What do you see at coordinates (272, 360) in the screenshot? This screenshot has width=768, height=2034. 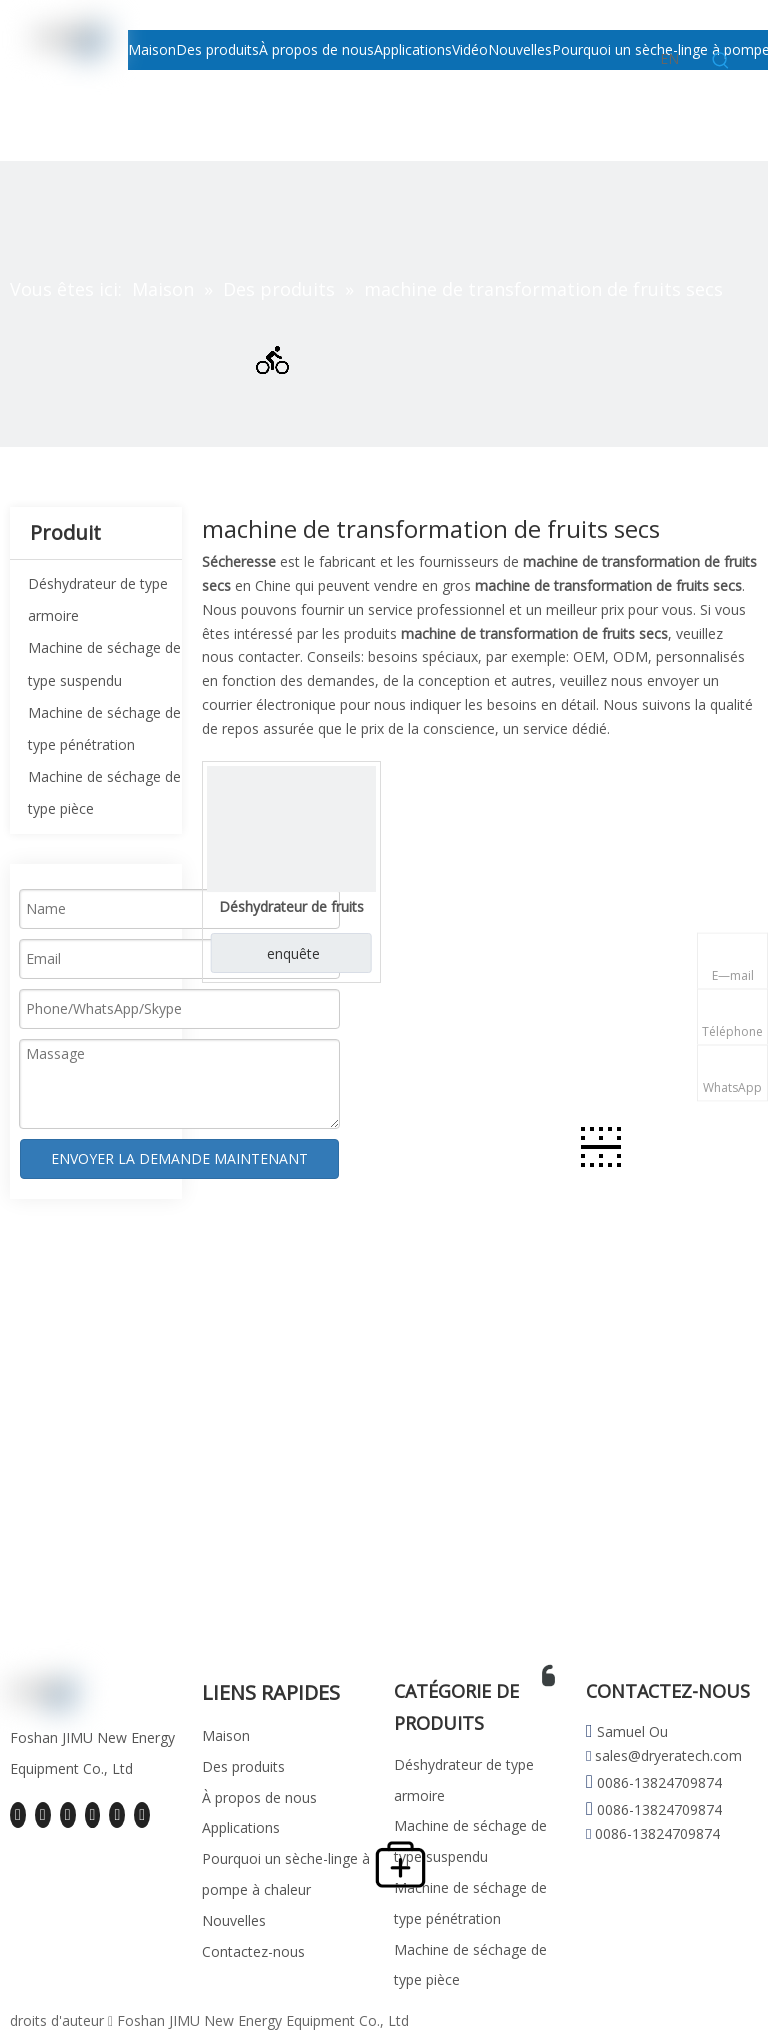 I see `get cycling directions` at bounding box center [272, 360].